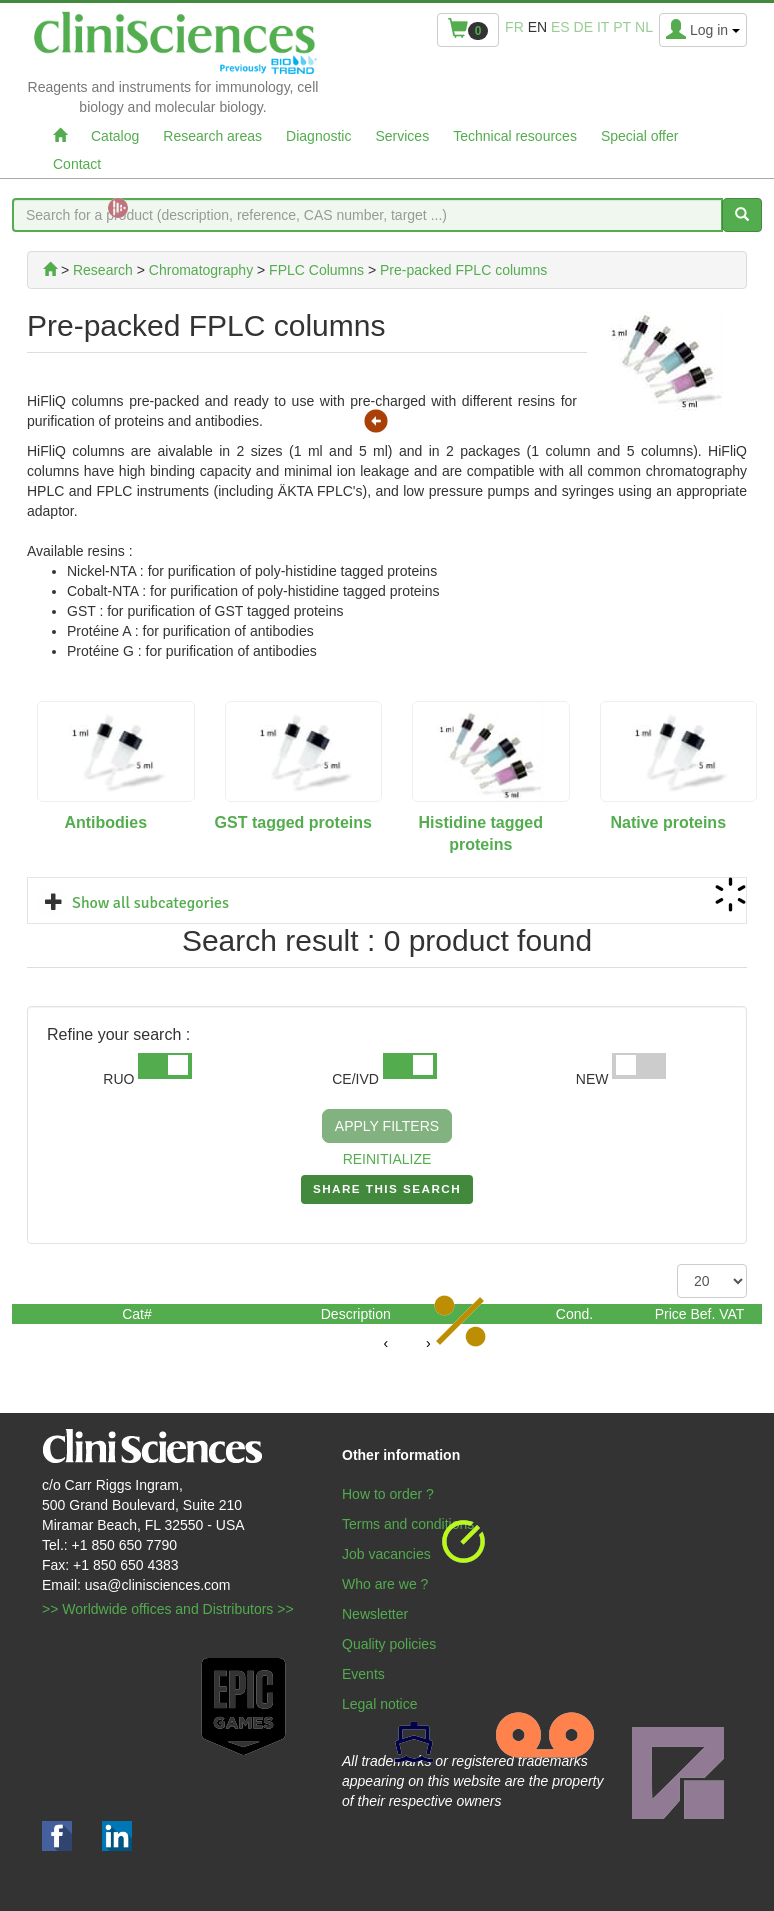 The width and height of the screenshot is (774, 1911). What do you see at coordinates (460, 1321) in the screenshot?
I see `view discount or promotional offer` at bounding box center [460, 1321].